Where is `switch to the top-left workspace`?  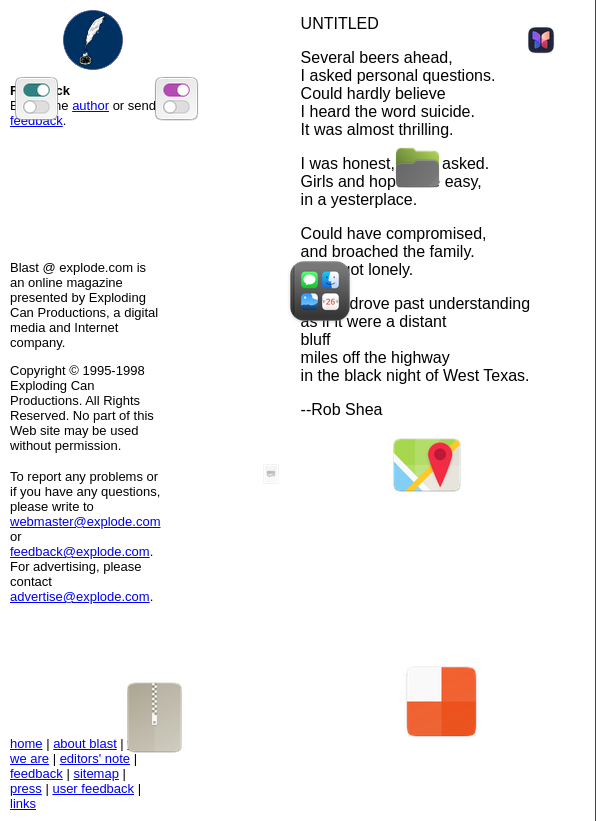 switch to the top-left workspace is located at coordinates (441, 701).